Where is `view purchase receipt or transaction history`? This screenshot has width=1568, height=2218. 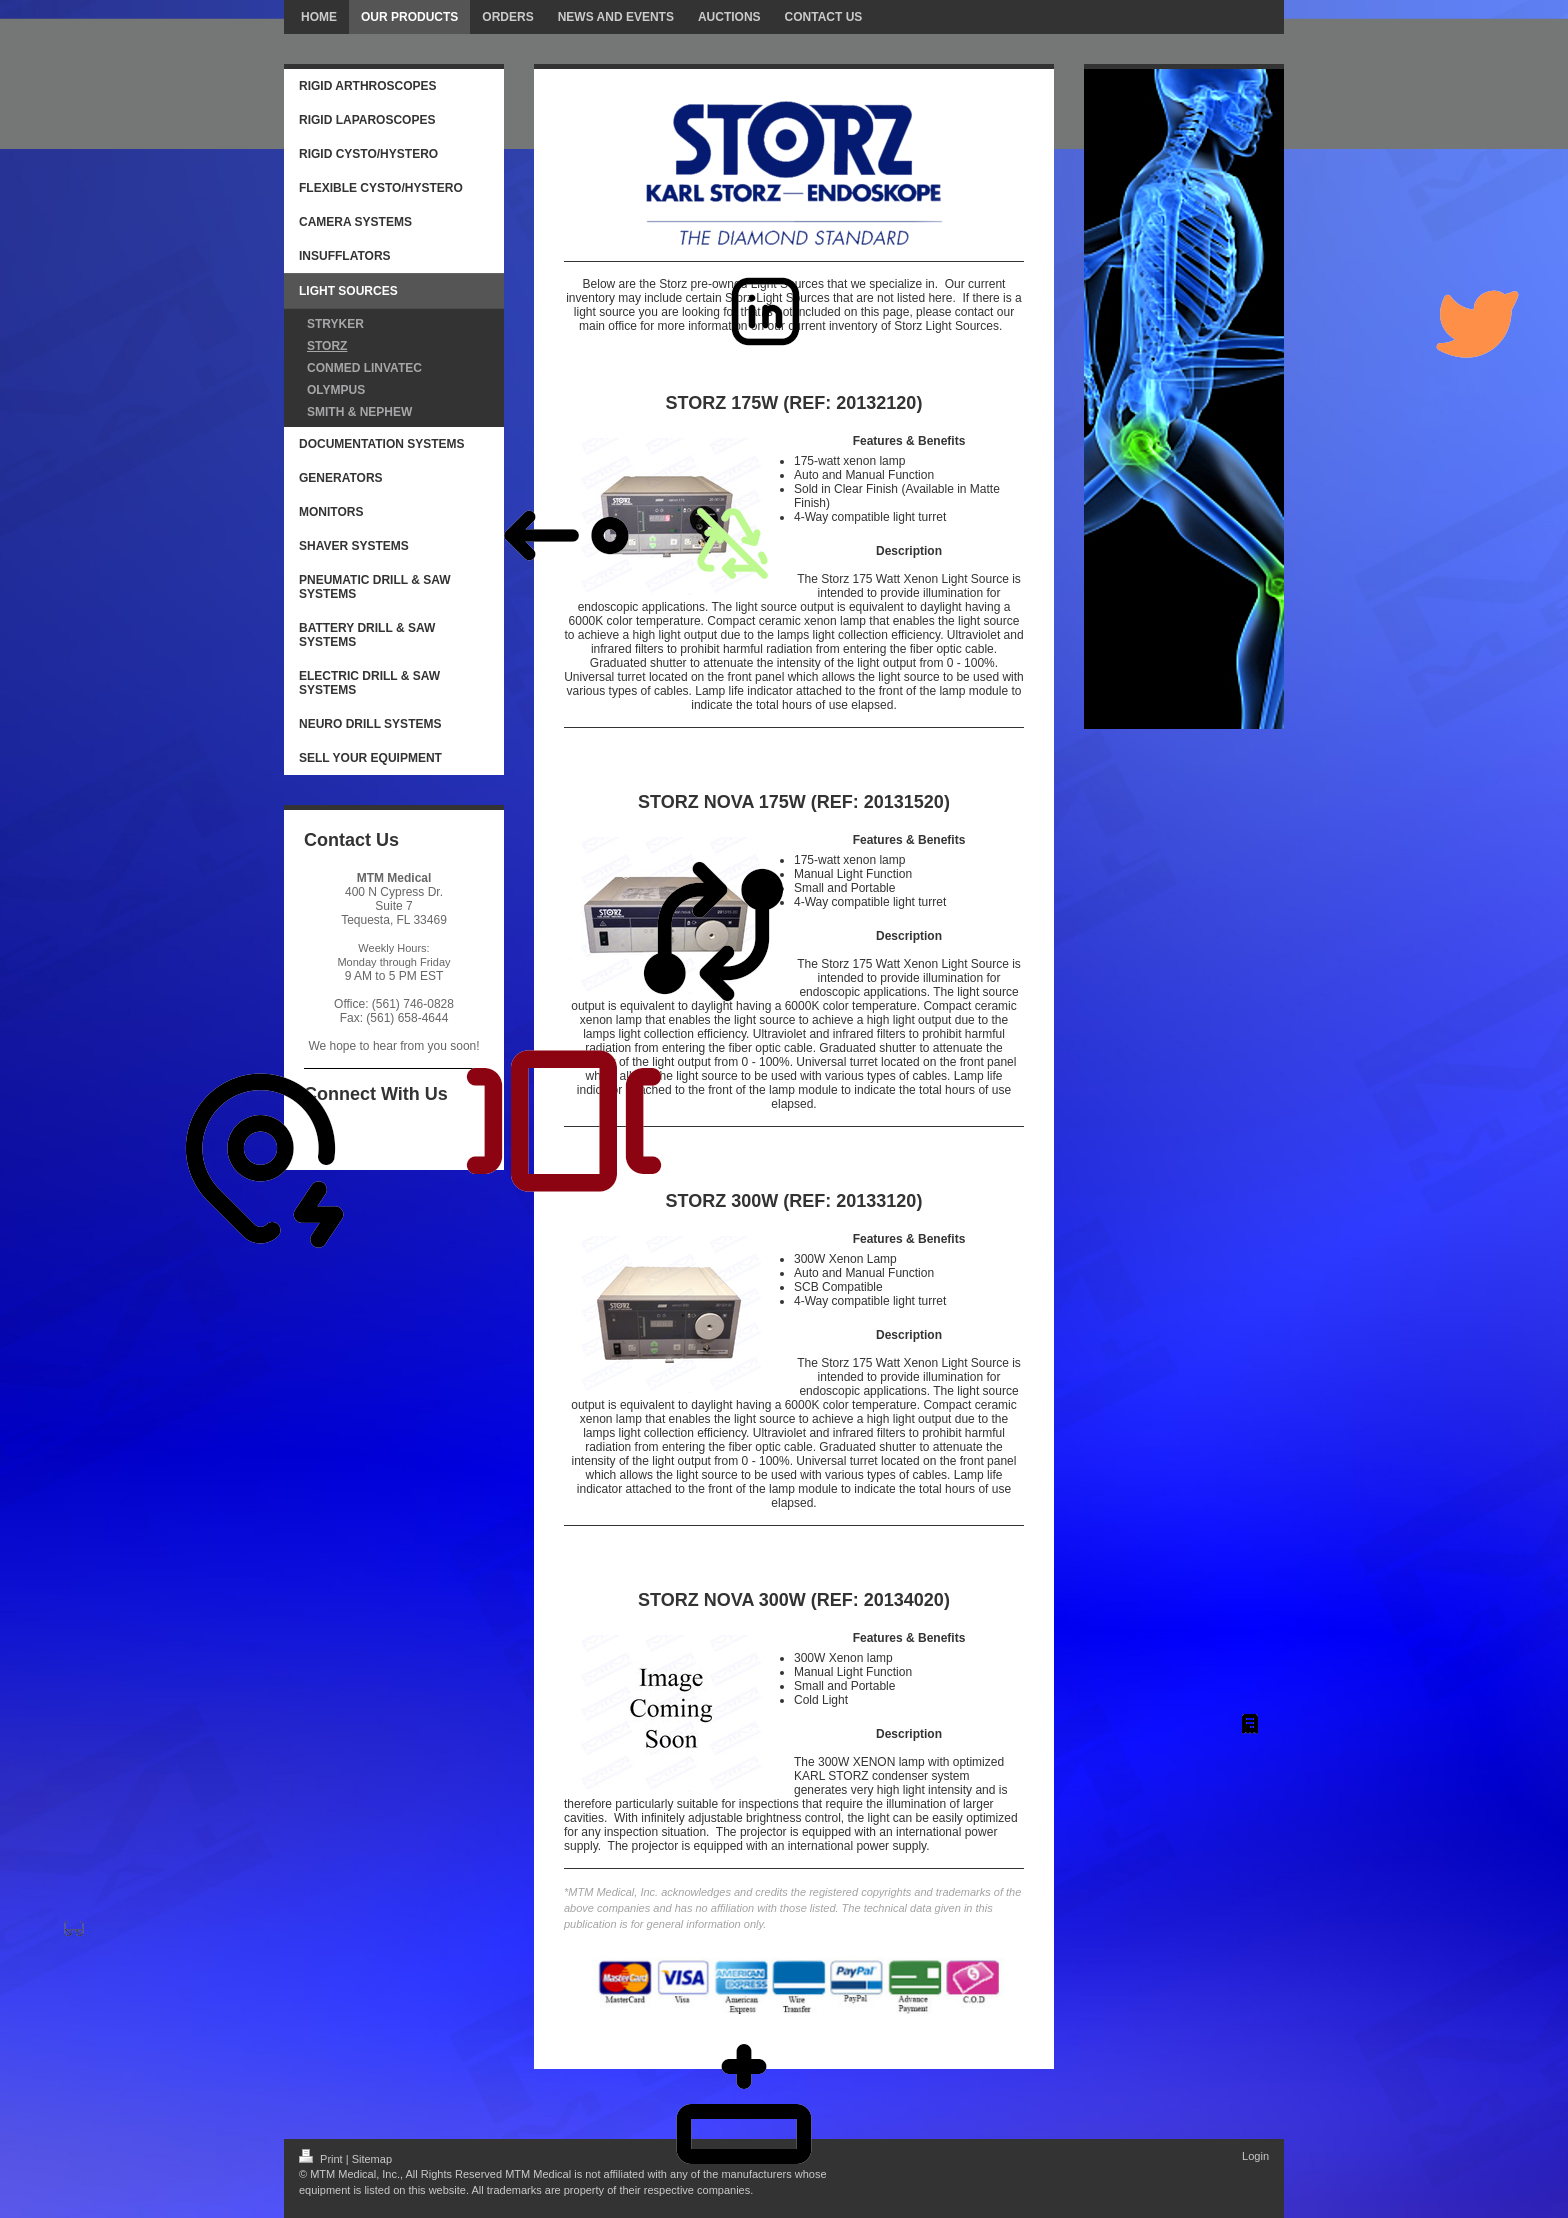
view purchase receipt or transaction history is located at coordinates (1250, 1724).